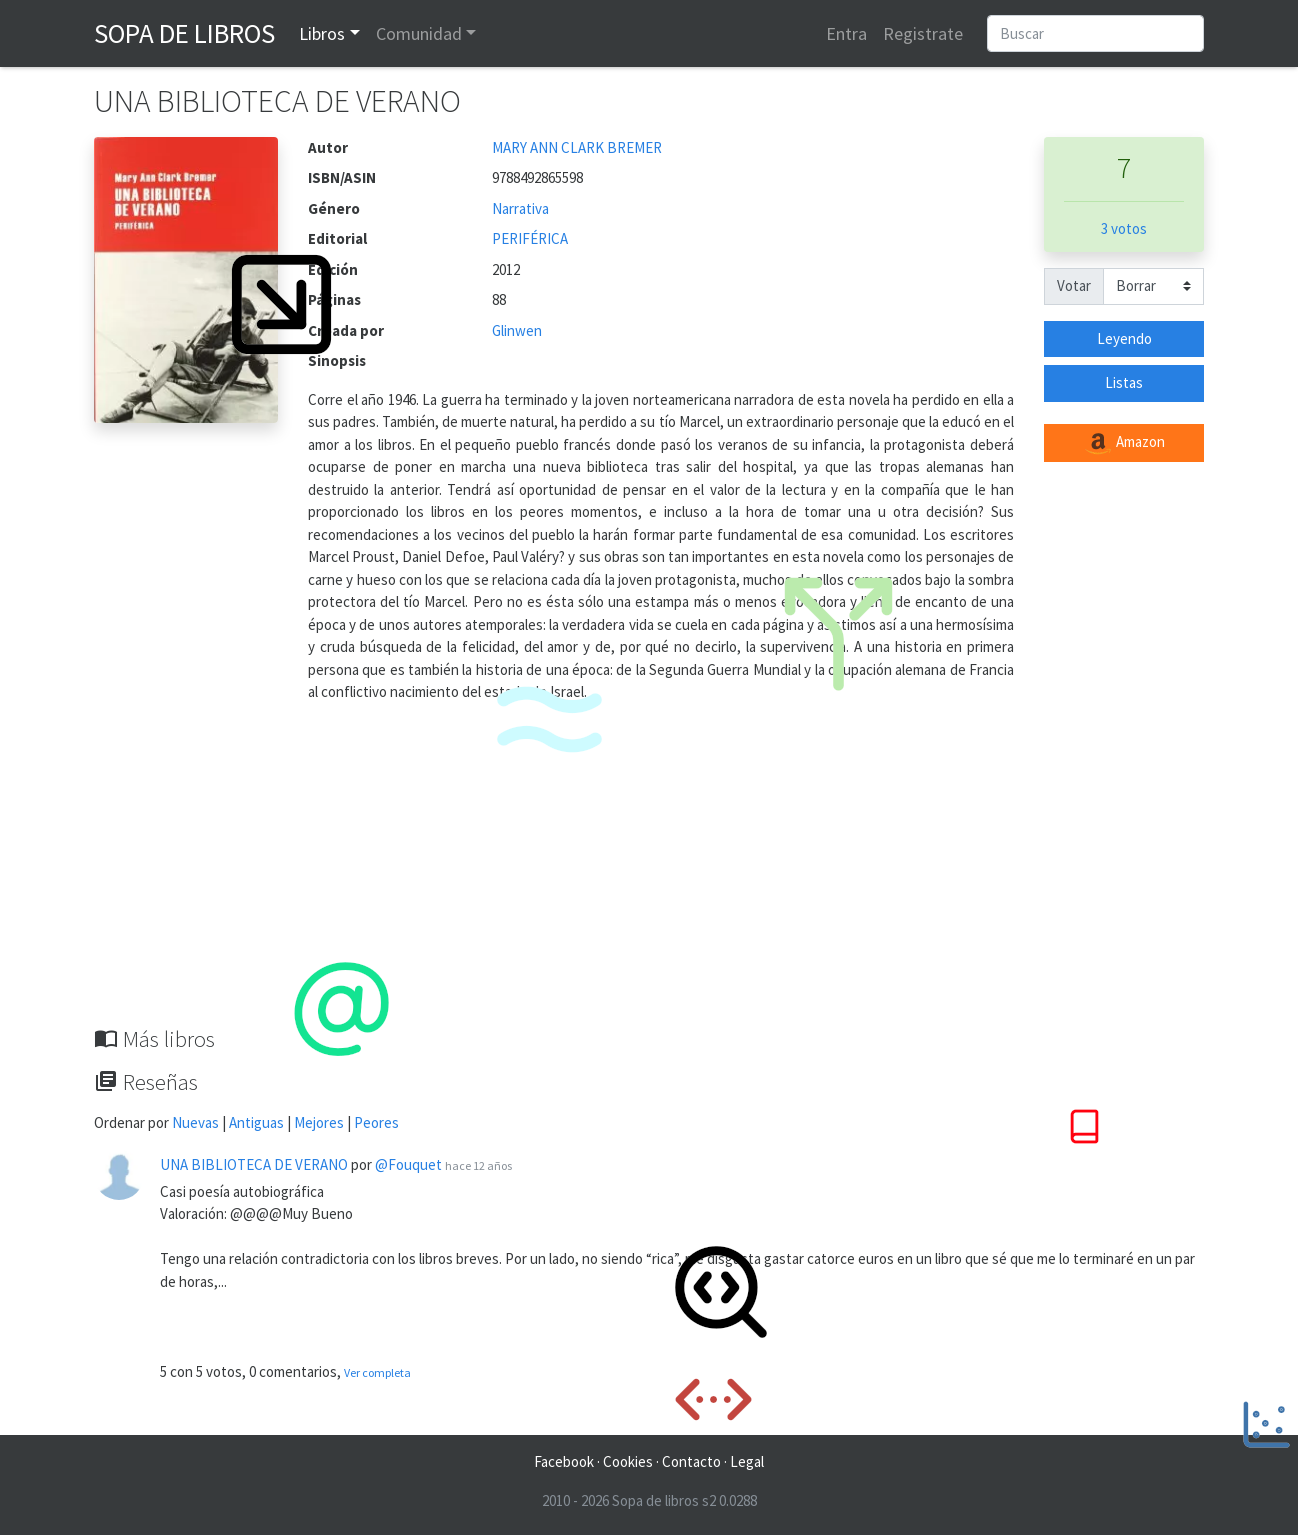  I want to click on split content into multiple paths, so click(838, 631).